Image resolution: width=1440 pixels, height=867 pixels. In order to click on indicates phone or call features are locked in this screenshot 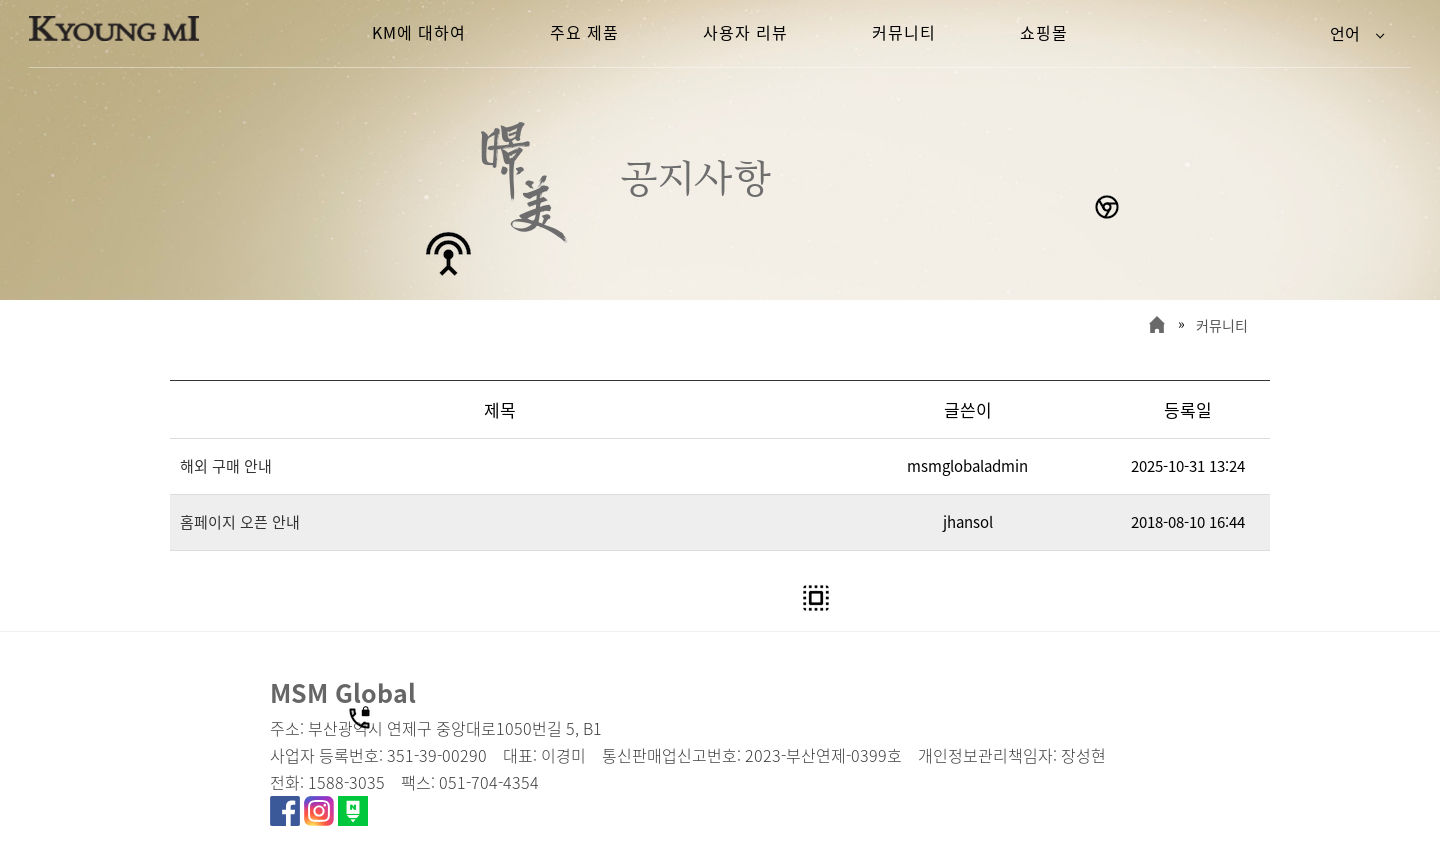, I will do `click(359, 718)`.